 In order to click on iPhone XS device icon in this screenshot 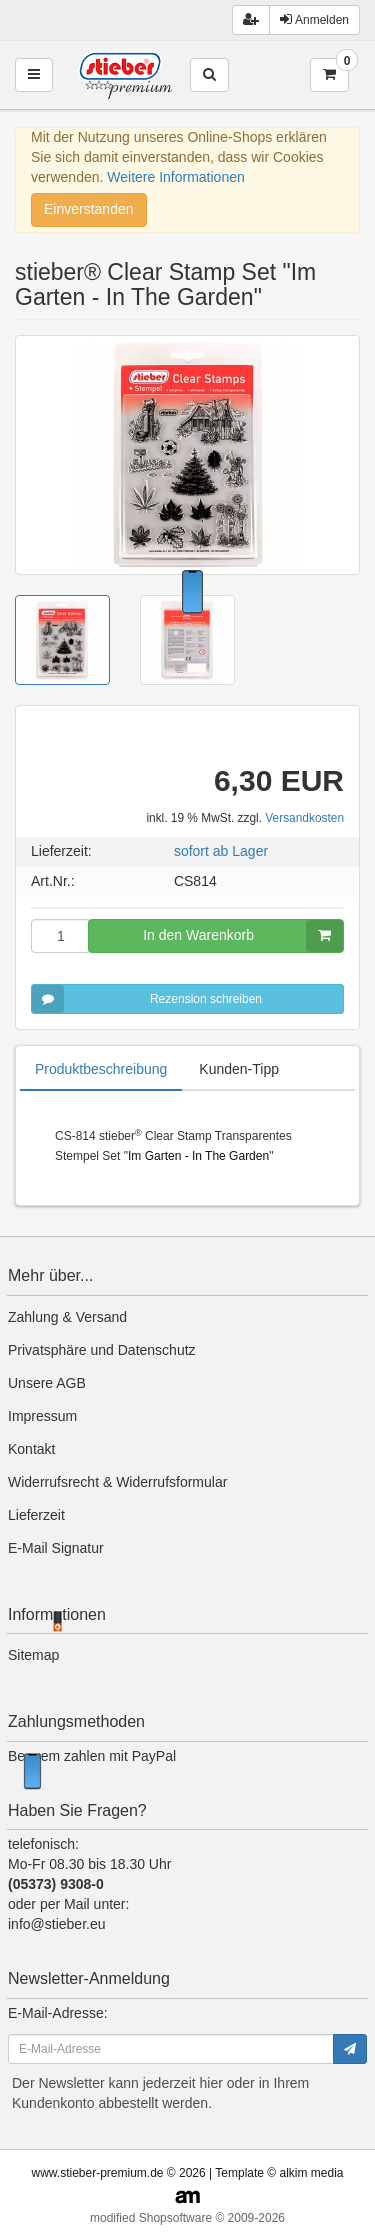, I will do `click(32, 1771)`.